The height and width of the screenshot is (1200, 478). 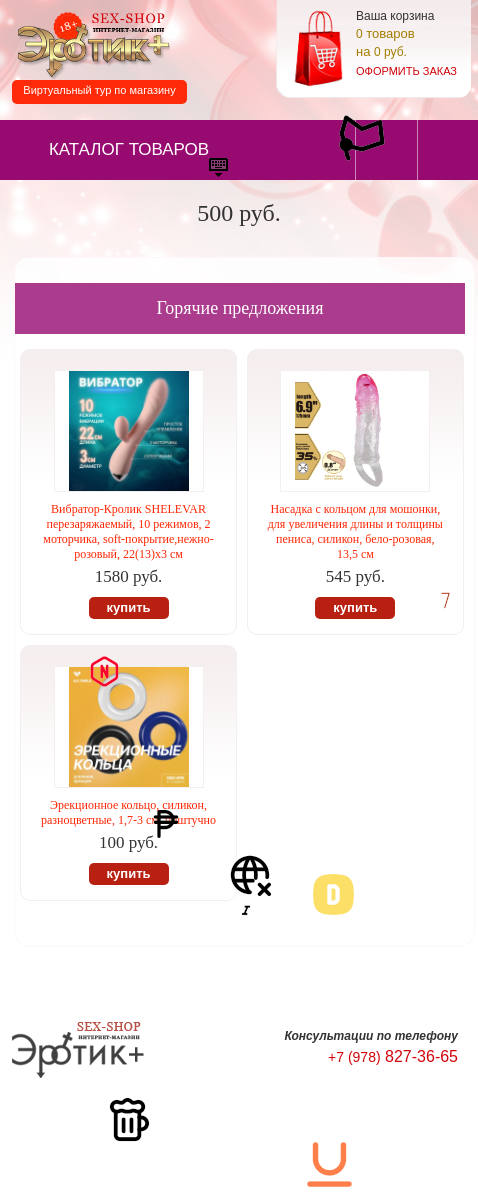 What do you see at coordinates (329, 1164) in the screenshot?
I see `apply underline formatting to selected text` at bounding box center [329, 1164].